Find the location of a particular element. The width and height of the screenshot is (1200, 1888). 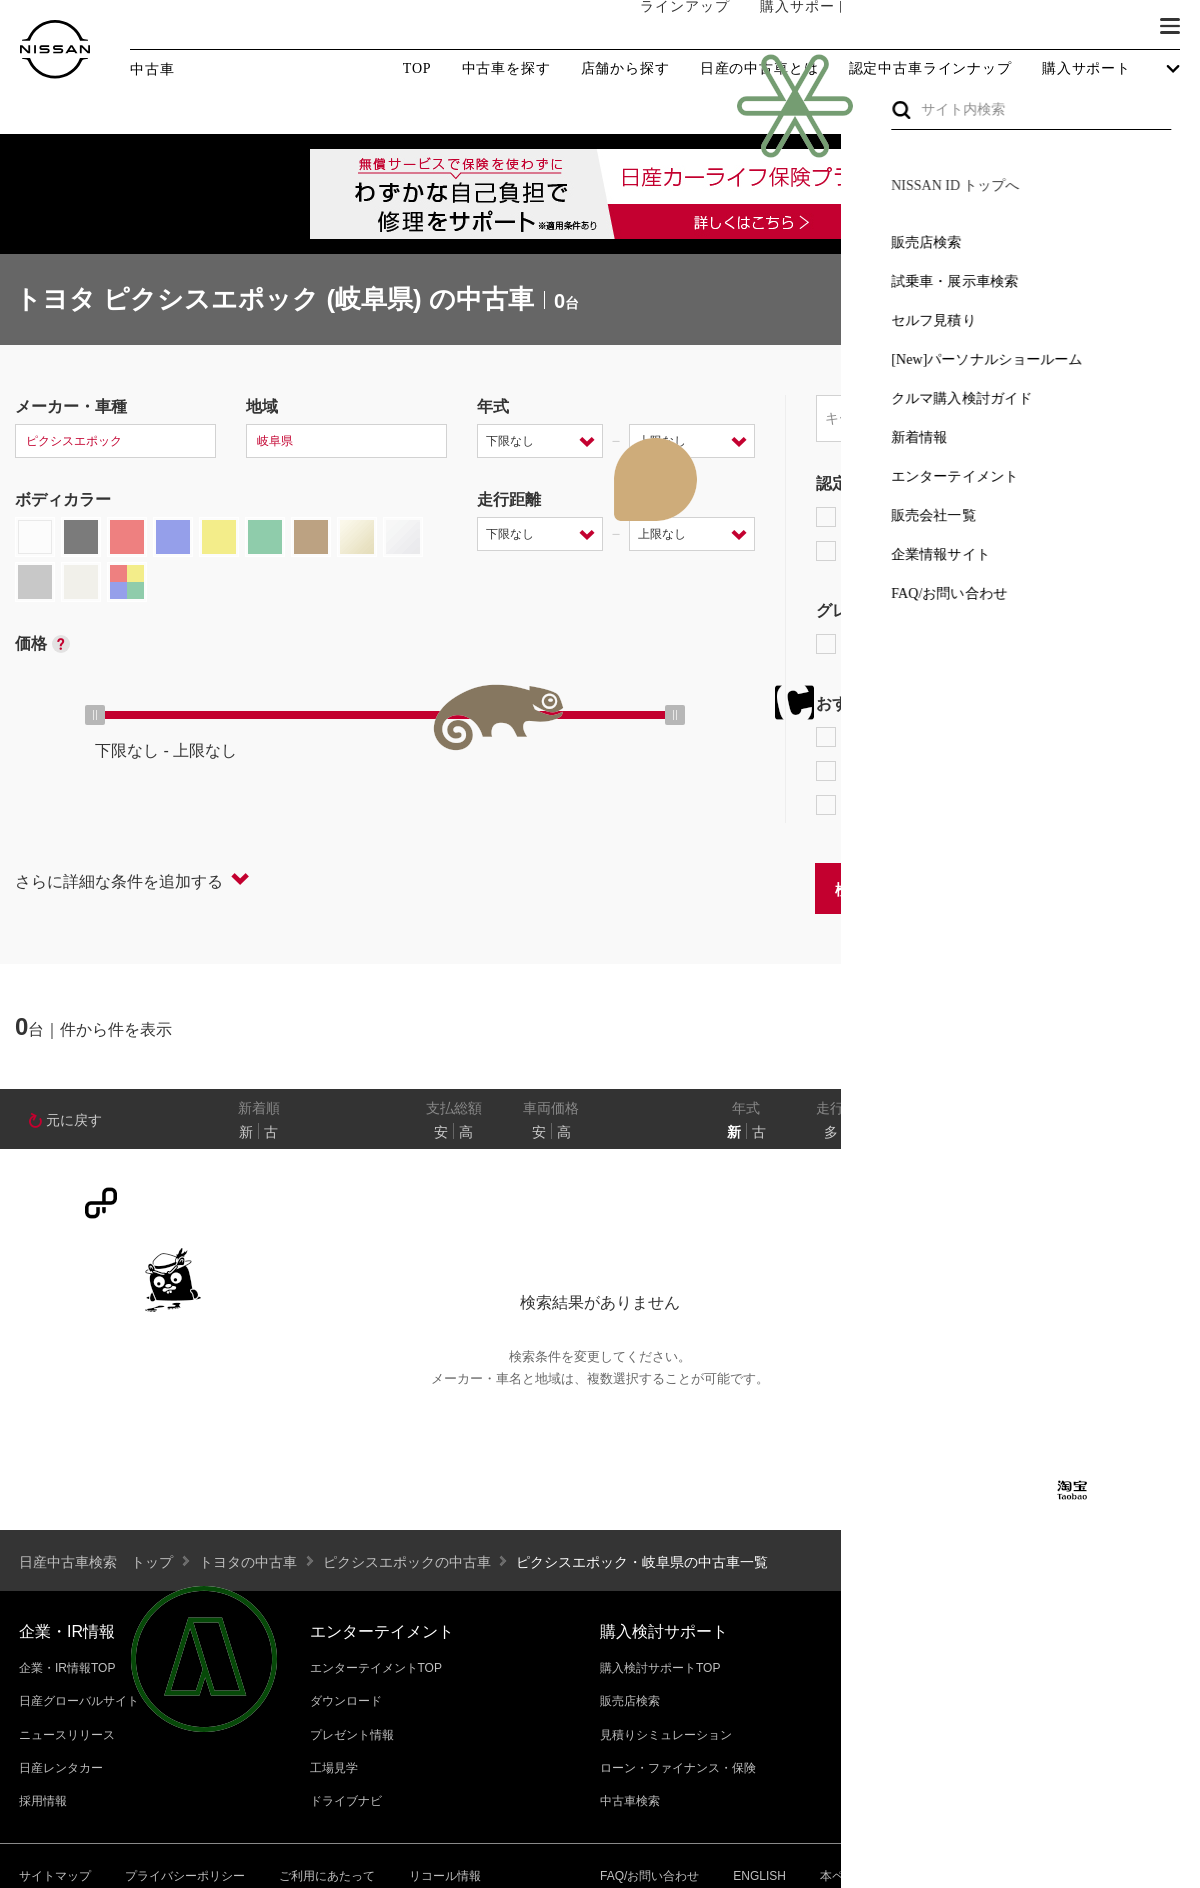

braintrust logo is located at coordinates (655, 479).